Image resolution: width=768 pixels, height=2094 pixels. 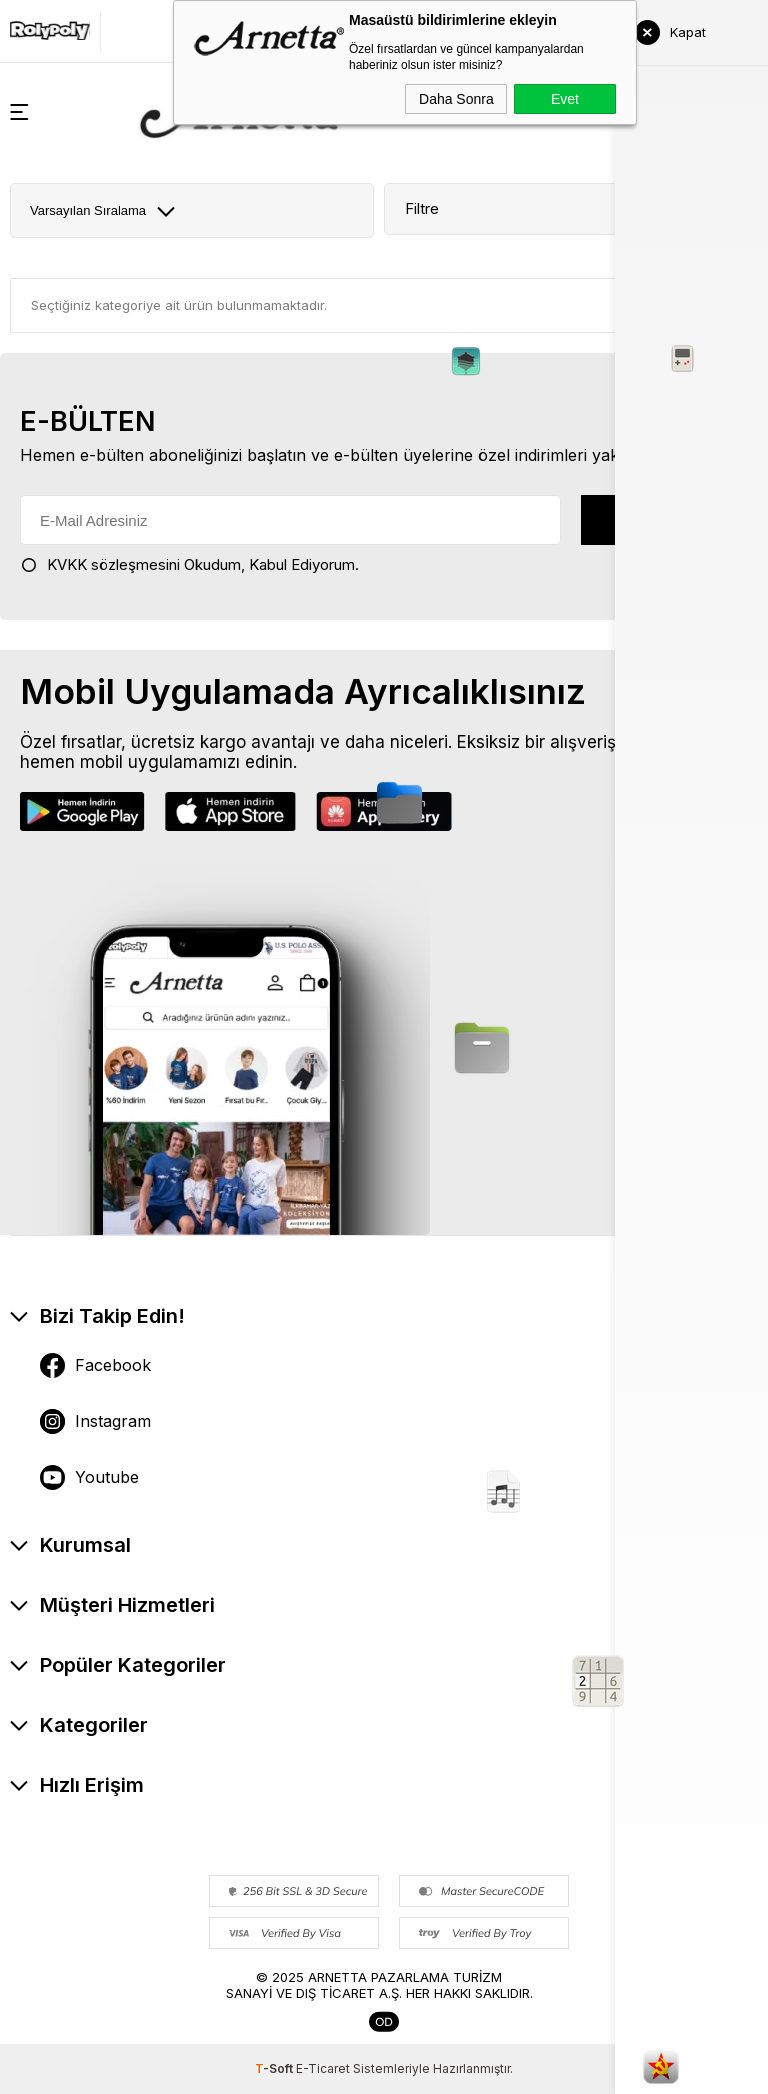 I want to click on open the file manager, so click(x=482, y=1048).